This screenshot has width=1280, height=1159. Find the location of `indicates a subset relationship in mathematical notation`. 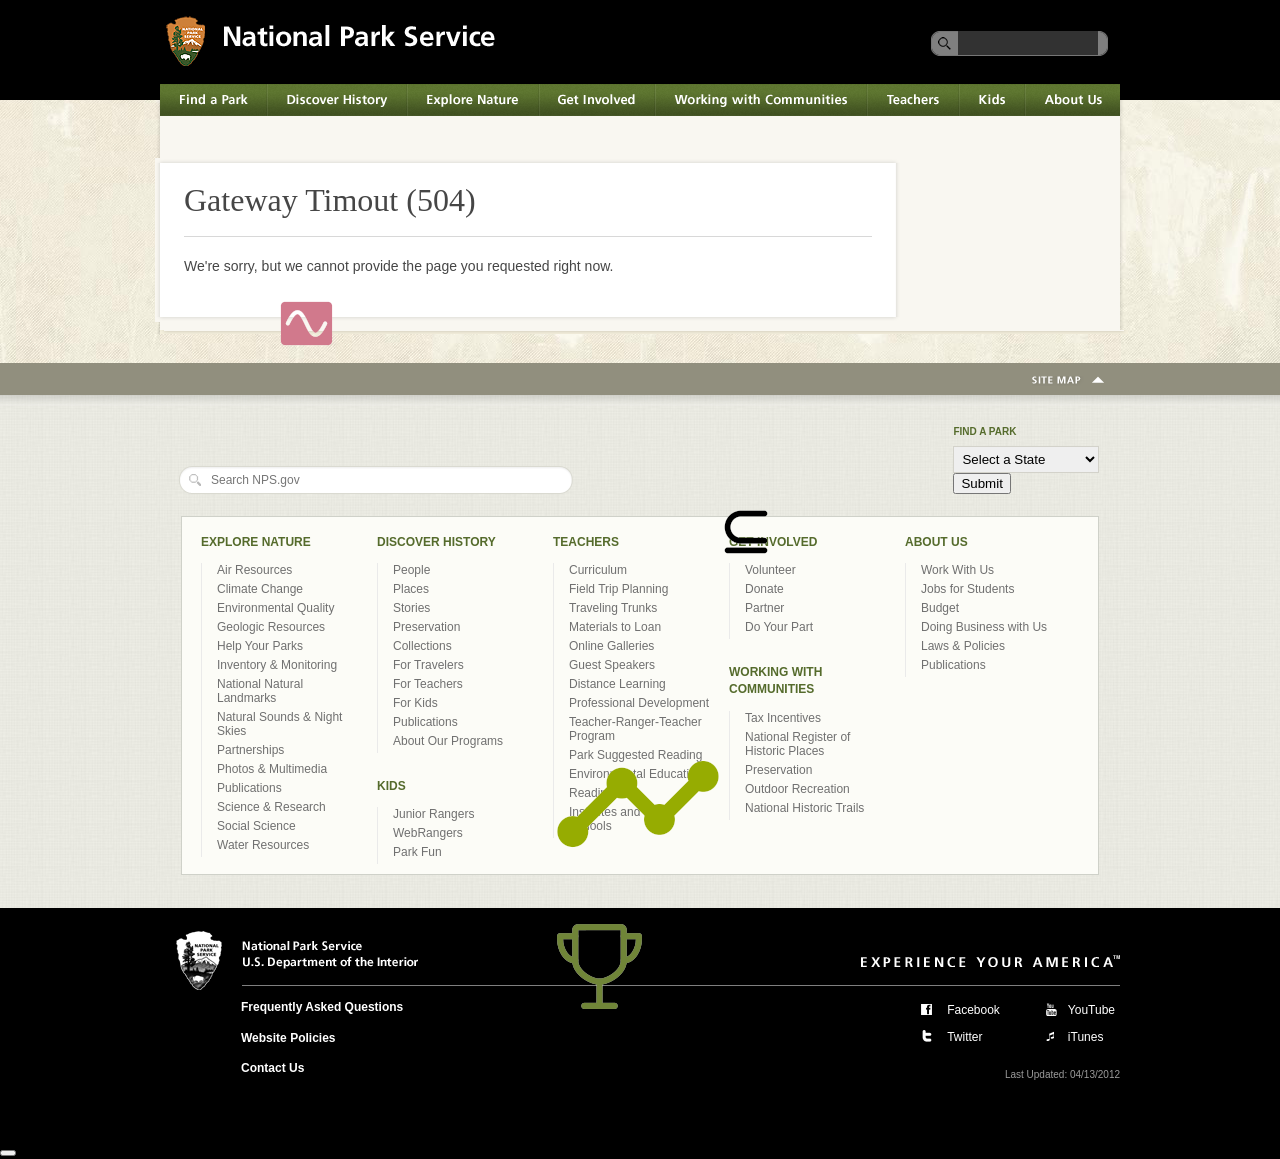

indicates a subset relationship in mathematical notation is located at coordinates (747, 531).